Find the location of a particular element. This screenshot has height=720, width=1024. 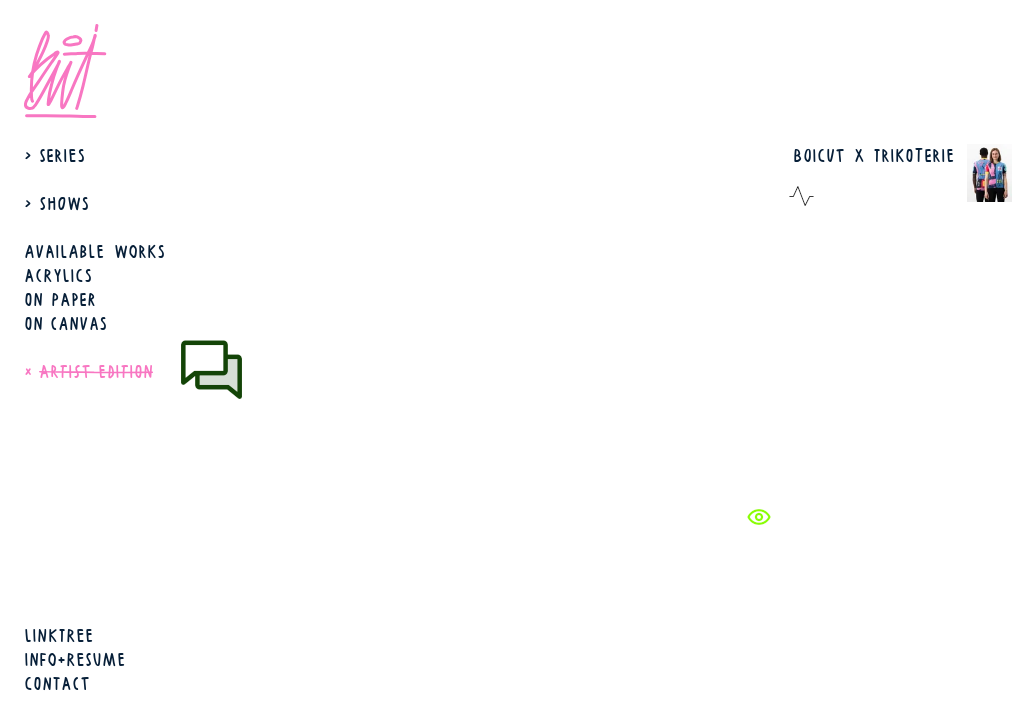

open your messages or conversations is located at coordinates (211, 368).